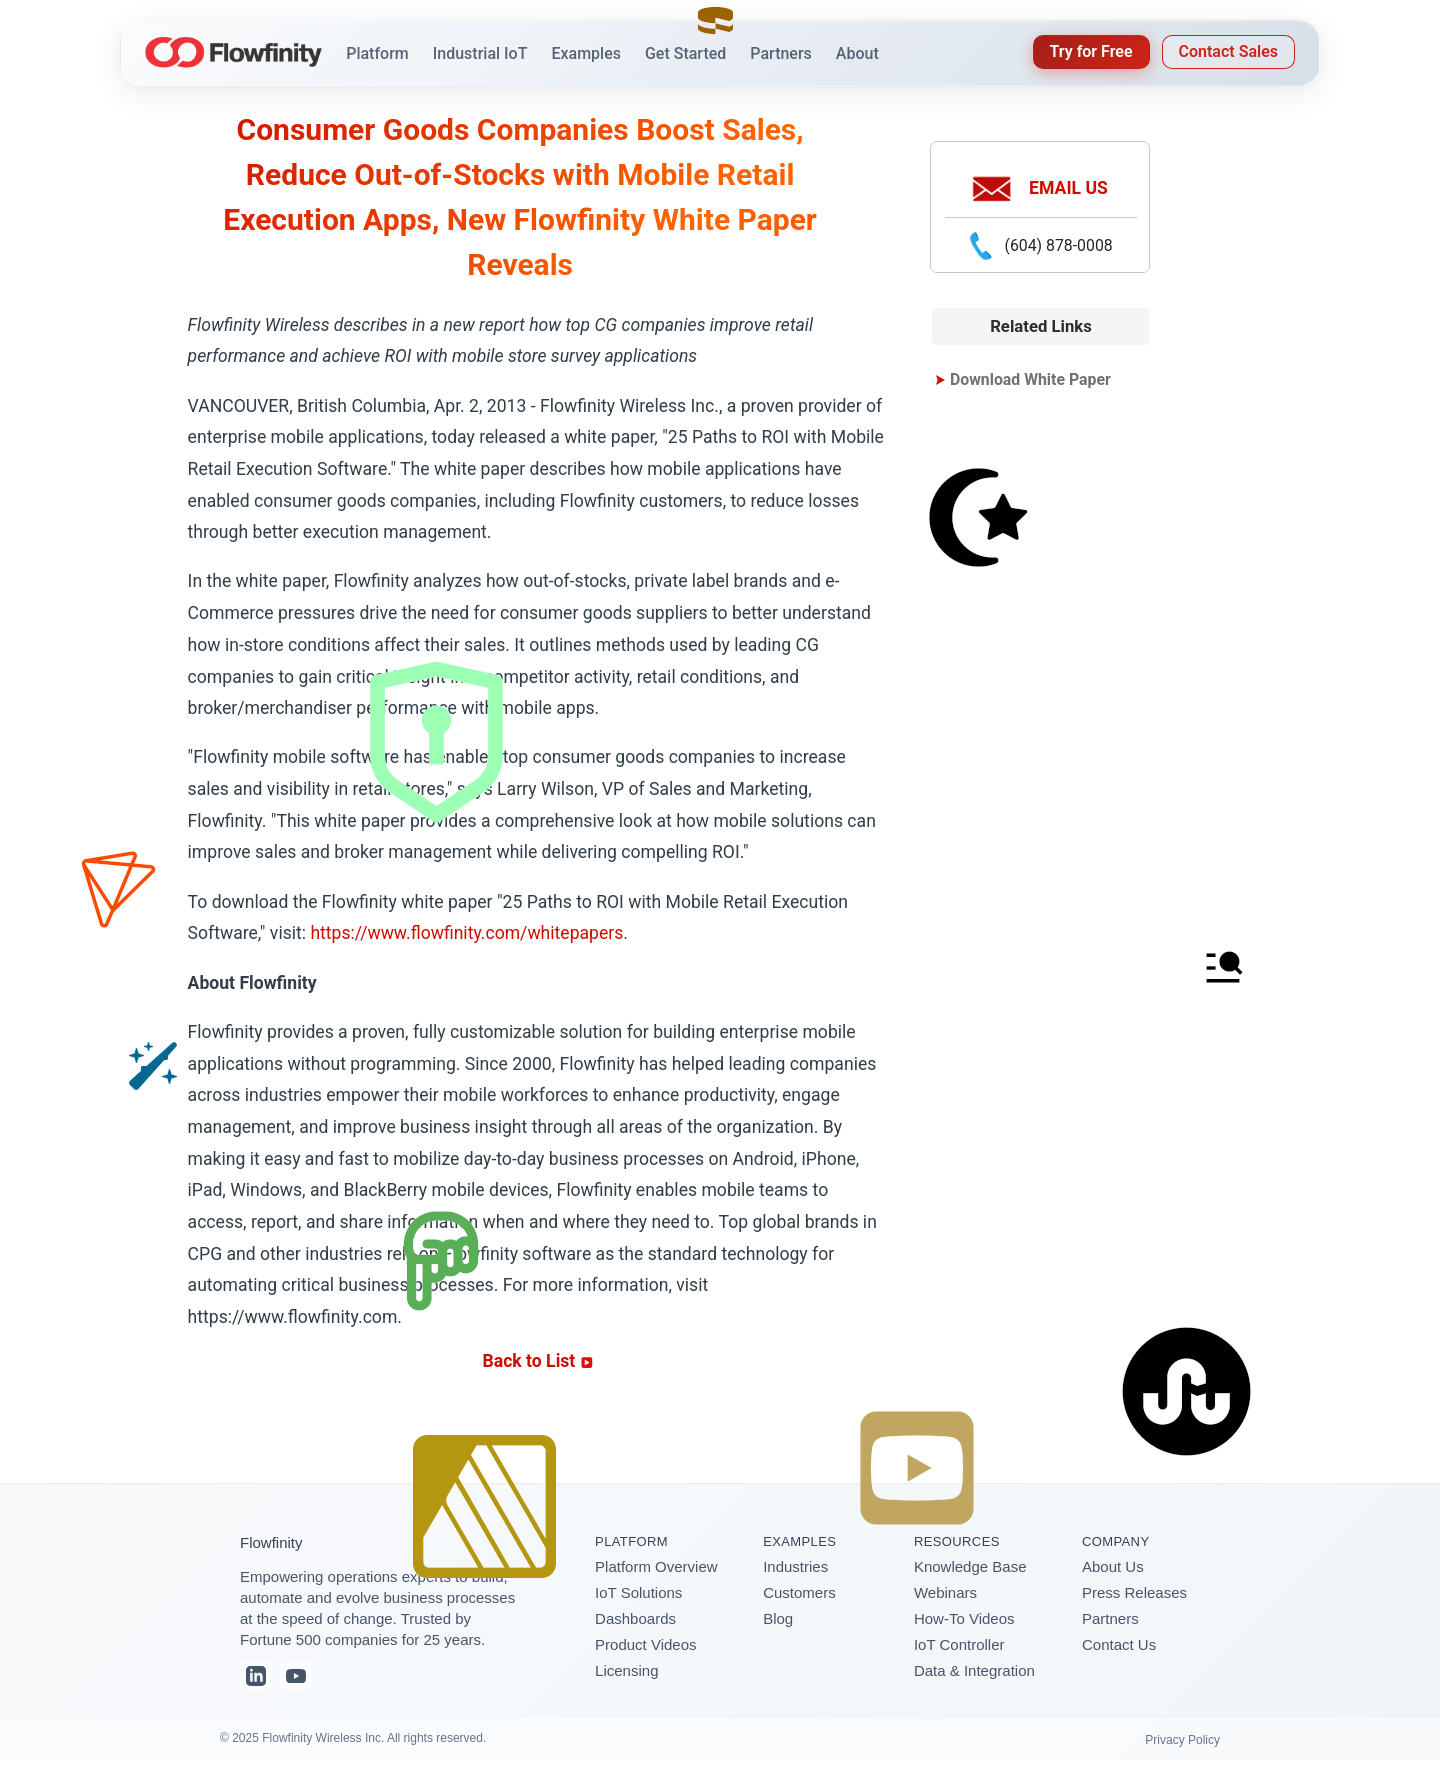 The image size is (1440, 1771). What do you see at coordinates (917, 1468) in the screenshot?
I see `open YouTube app` at bounding box center [917, 1468].